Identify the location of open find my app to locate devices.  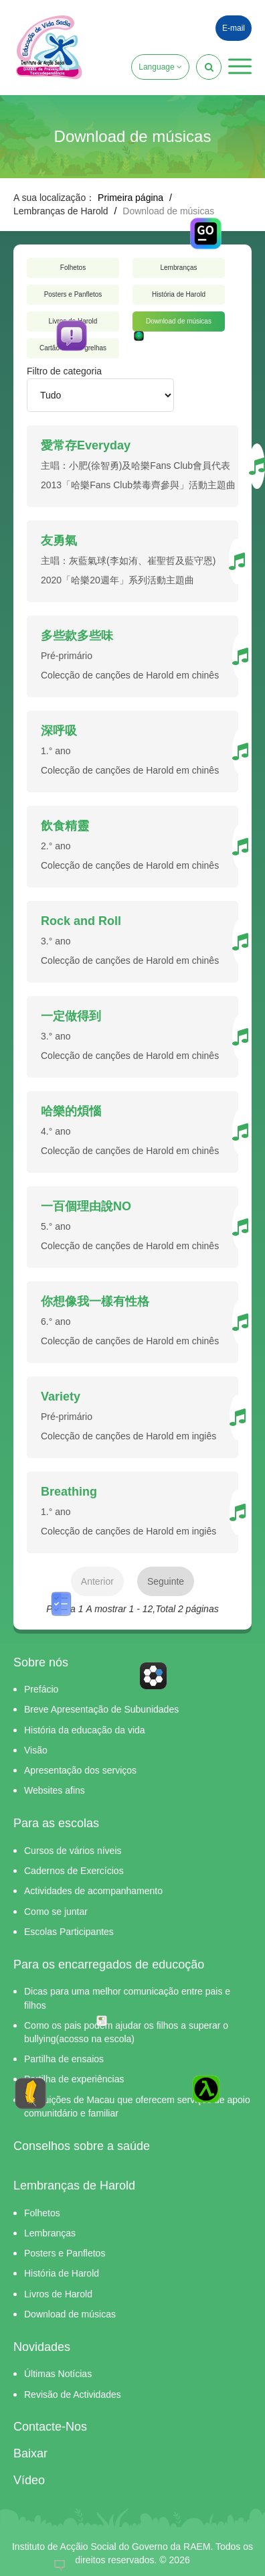
(139, 336).